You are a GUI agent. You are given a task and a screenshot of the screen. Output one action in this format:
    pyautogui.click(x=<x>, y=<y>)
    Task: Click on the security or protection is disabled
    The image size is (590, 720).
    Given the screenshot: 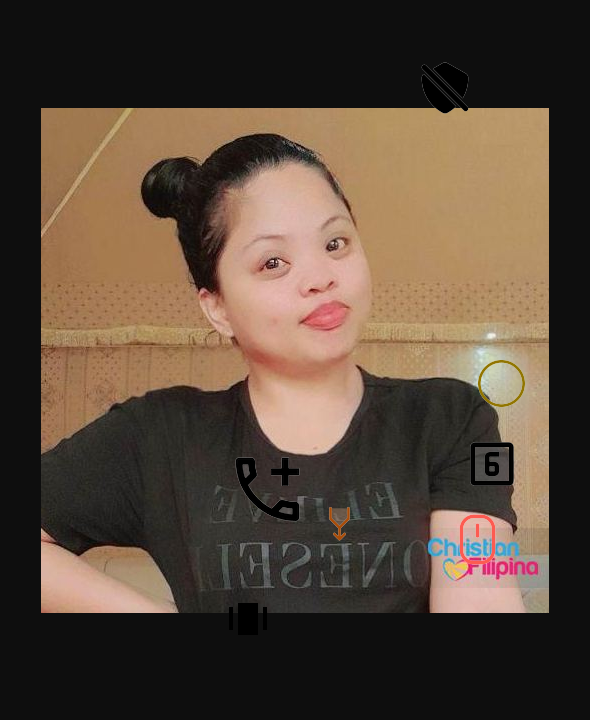 What is the action you would take?
    pyautogui.click(x=445, y=88)
    